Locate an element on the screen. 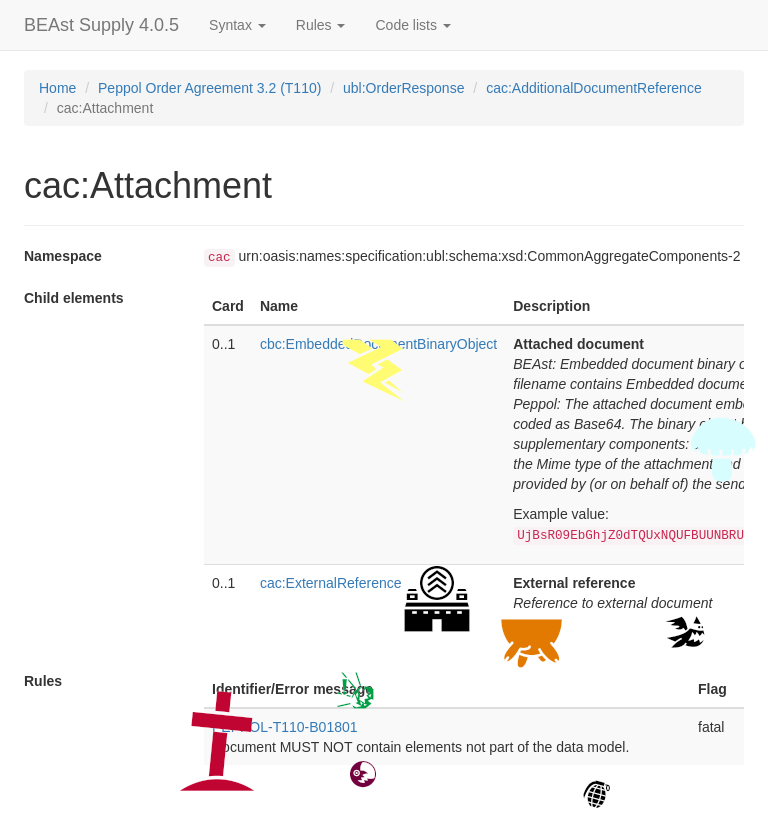 The height and width of the screenshot is (831, 768). select grenade weapon or explosive item is located at coordinates (596, 794).